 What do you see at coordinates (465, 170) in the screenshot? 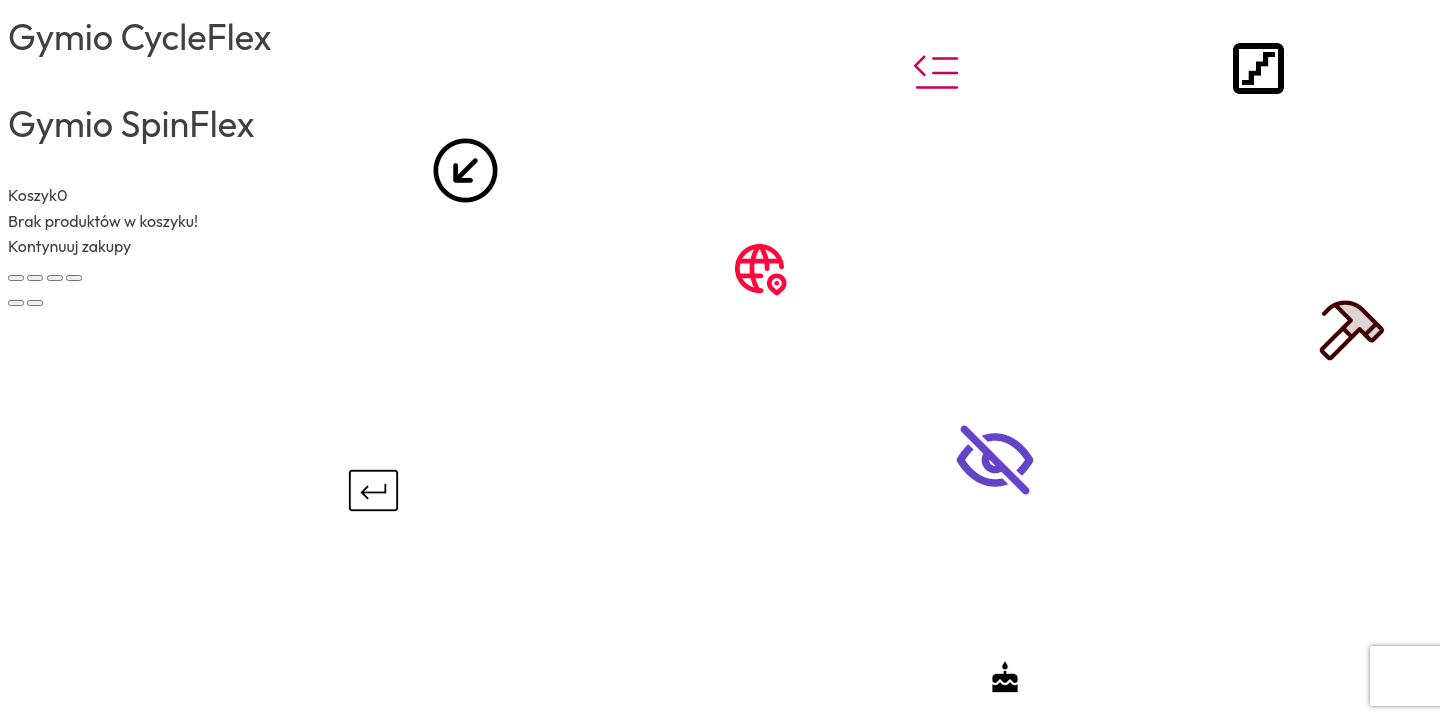
I see `navigate to previous or lower-left content` at bounding box center [465, 170].